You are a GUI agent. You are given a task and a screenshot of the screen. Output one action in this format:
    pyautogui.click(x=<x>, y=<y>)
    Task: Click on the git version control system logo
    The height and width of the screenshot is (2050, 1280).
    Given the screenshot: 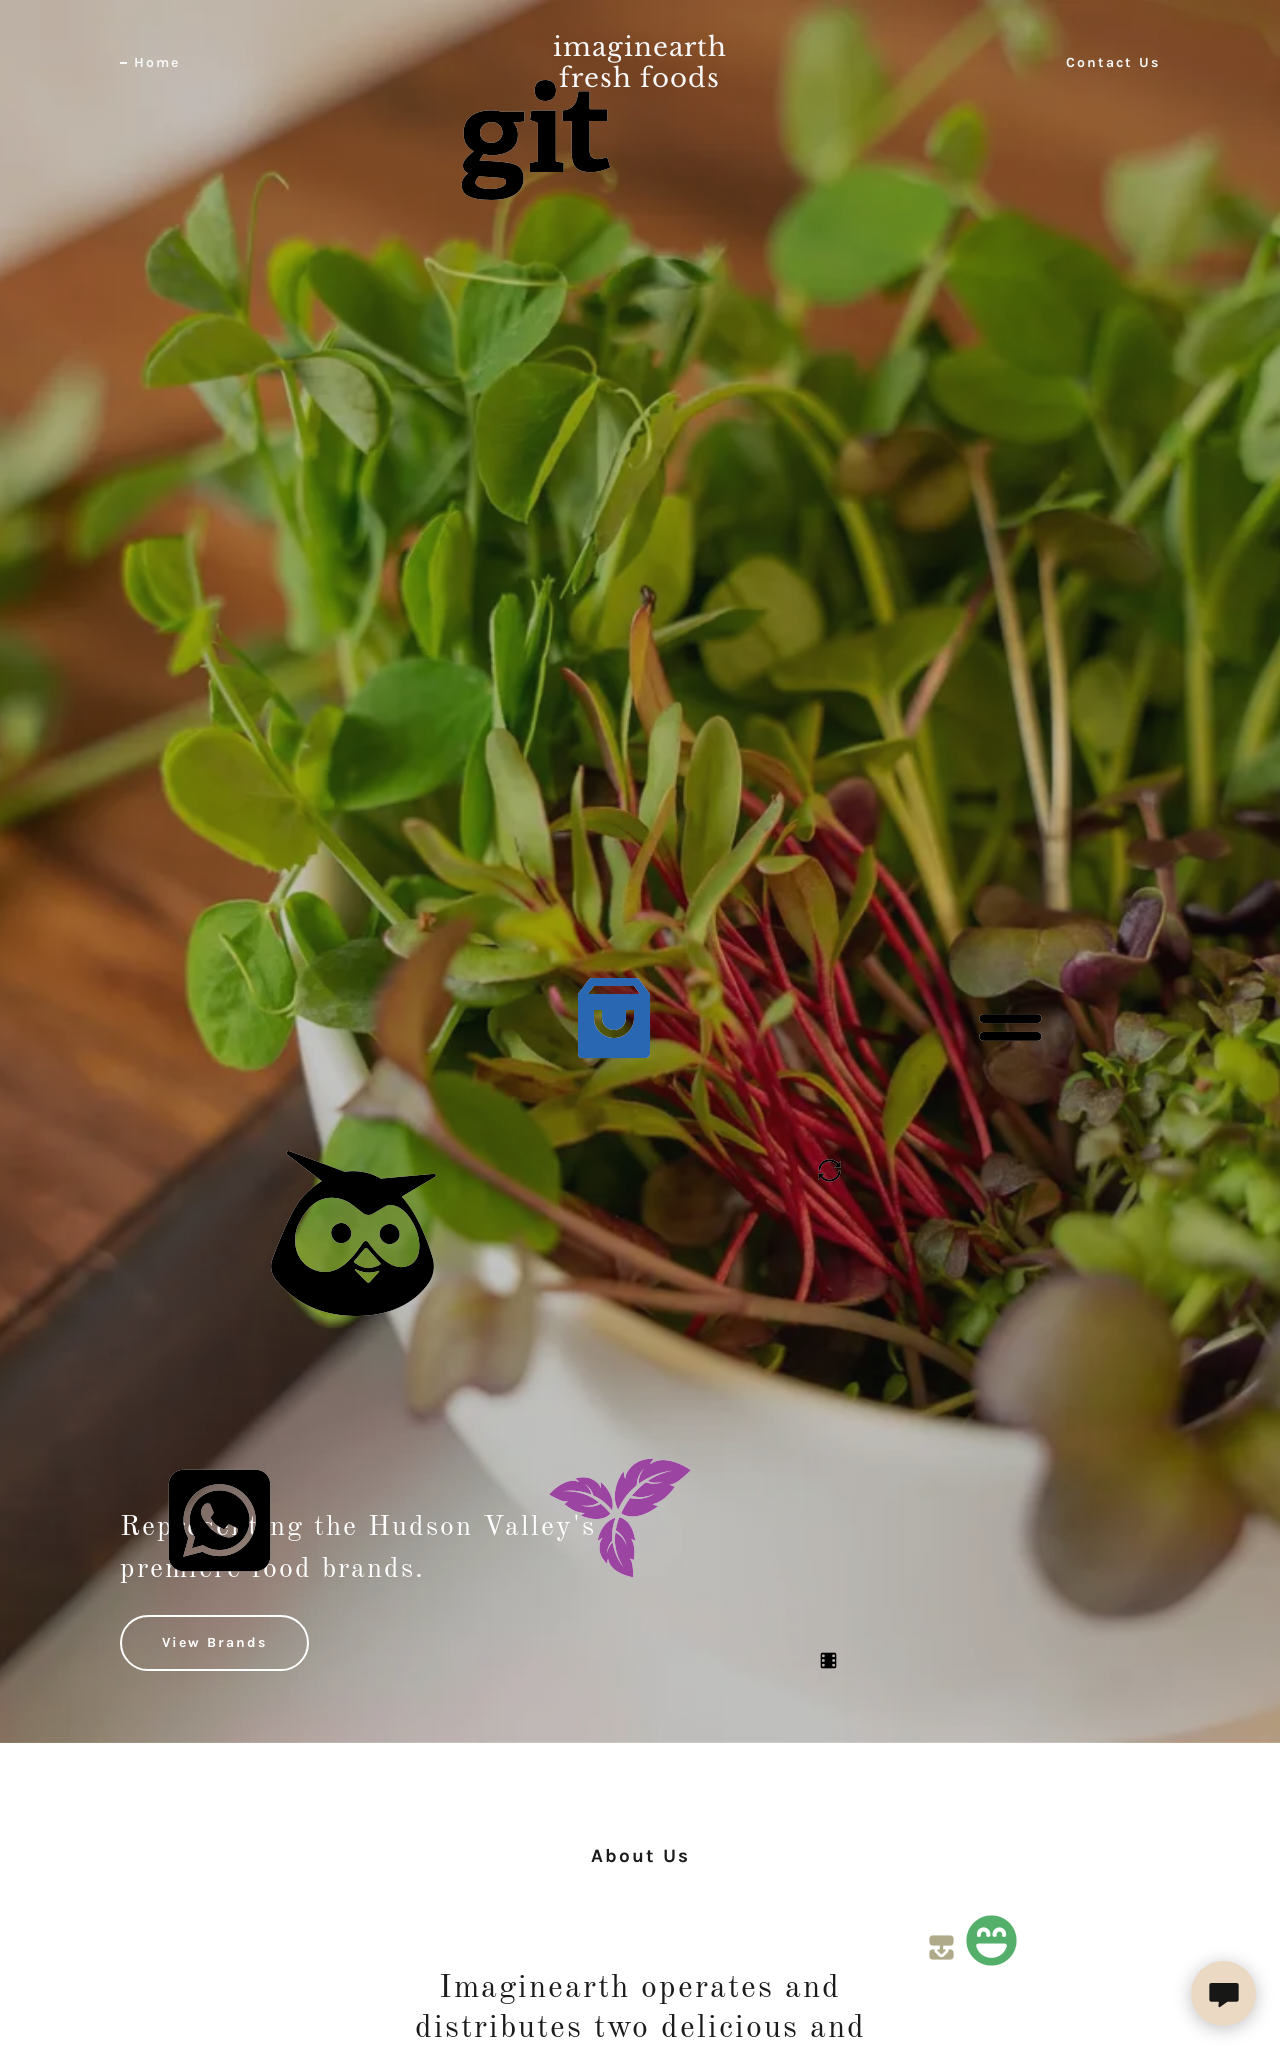 What is the action you would take?
    pyautogui.click(x=536, y=140)
    